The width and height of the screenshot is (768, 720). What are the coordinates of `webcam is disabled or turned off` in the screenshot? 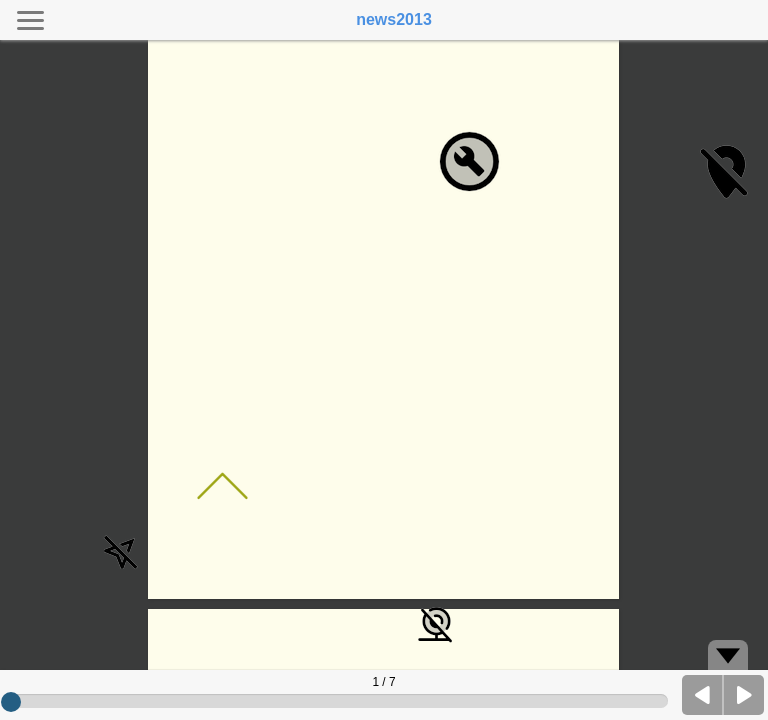 It's located at (436, 625).